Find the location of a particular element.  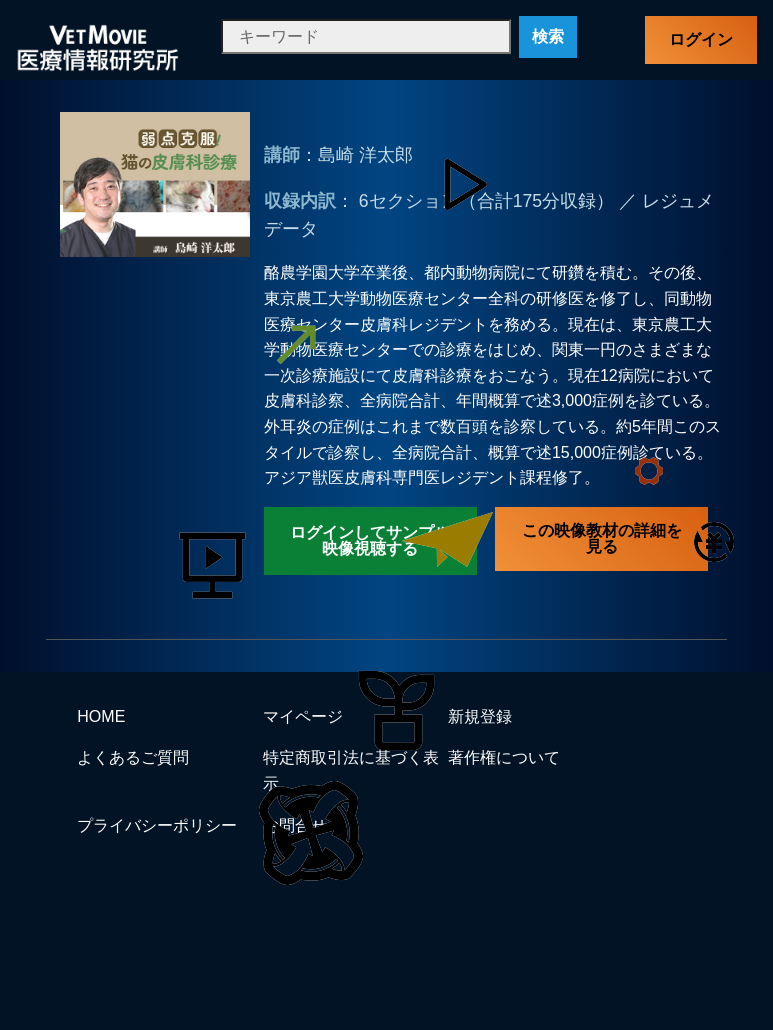

access plant care or gardening features is located at coordinates (398, 710).